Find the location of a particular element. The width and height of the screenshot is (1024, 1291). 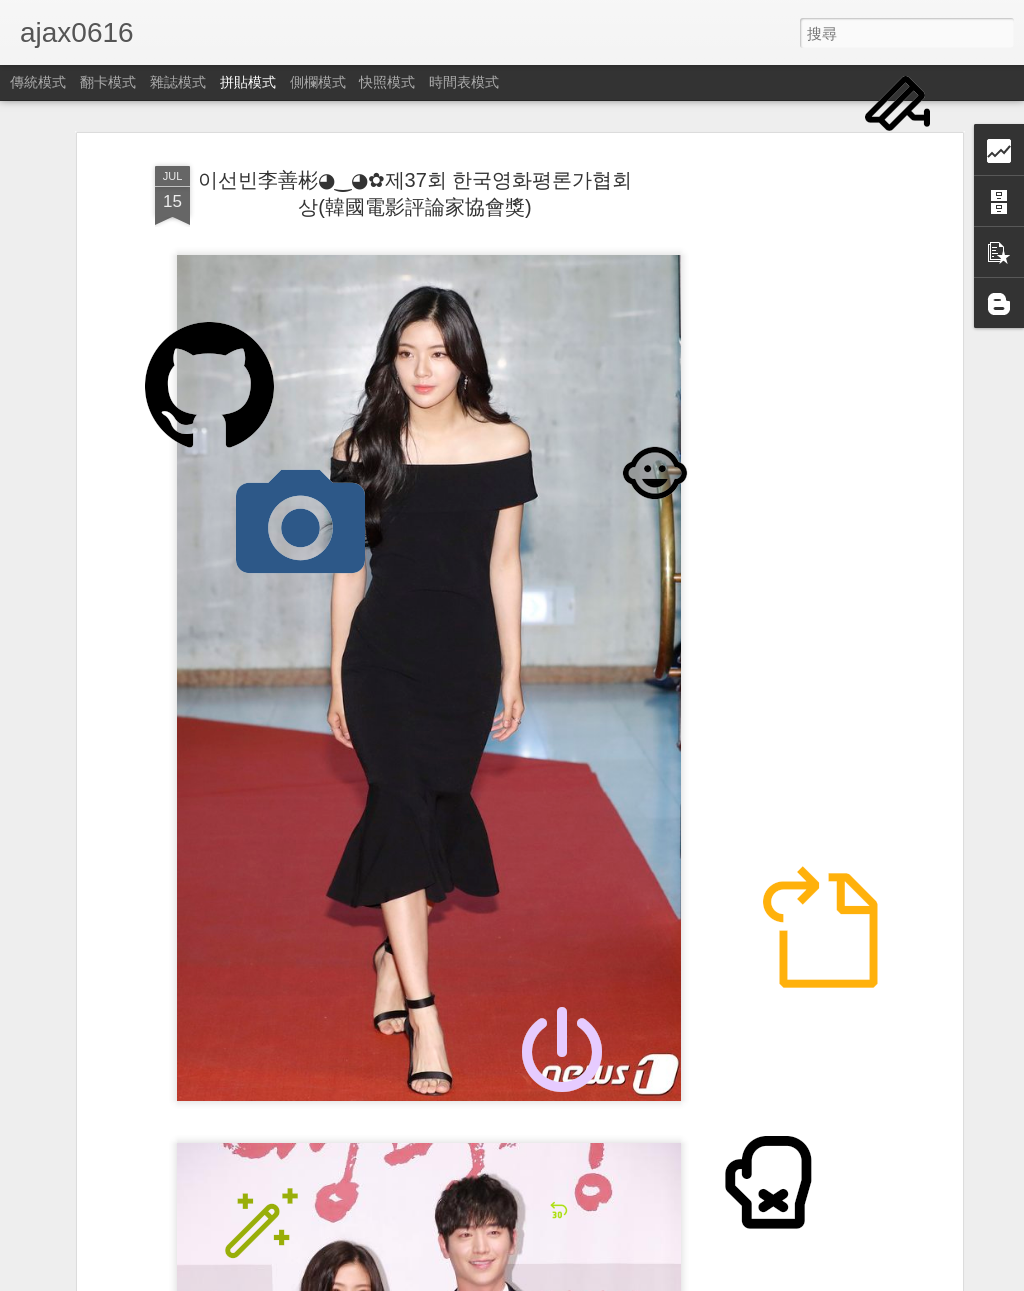

take a photo is located at coordinates (300, 521).